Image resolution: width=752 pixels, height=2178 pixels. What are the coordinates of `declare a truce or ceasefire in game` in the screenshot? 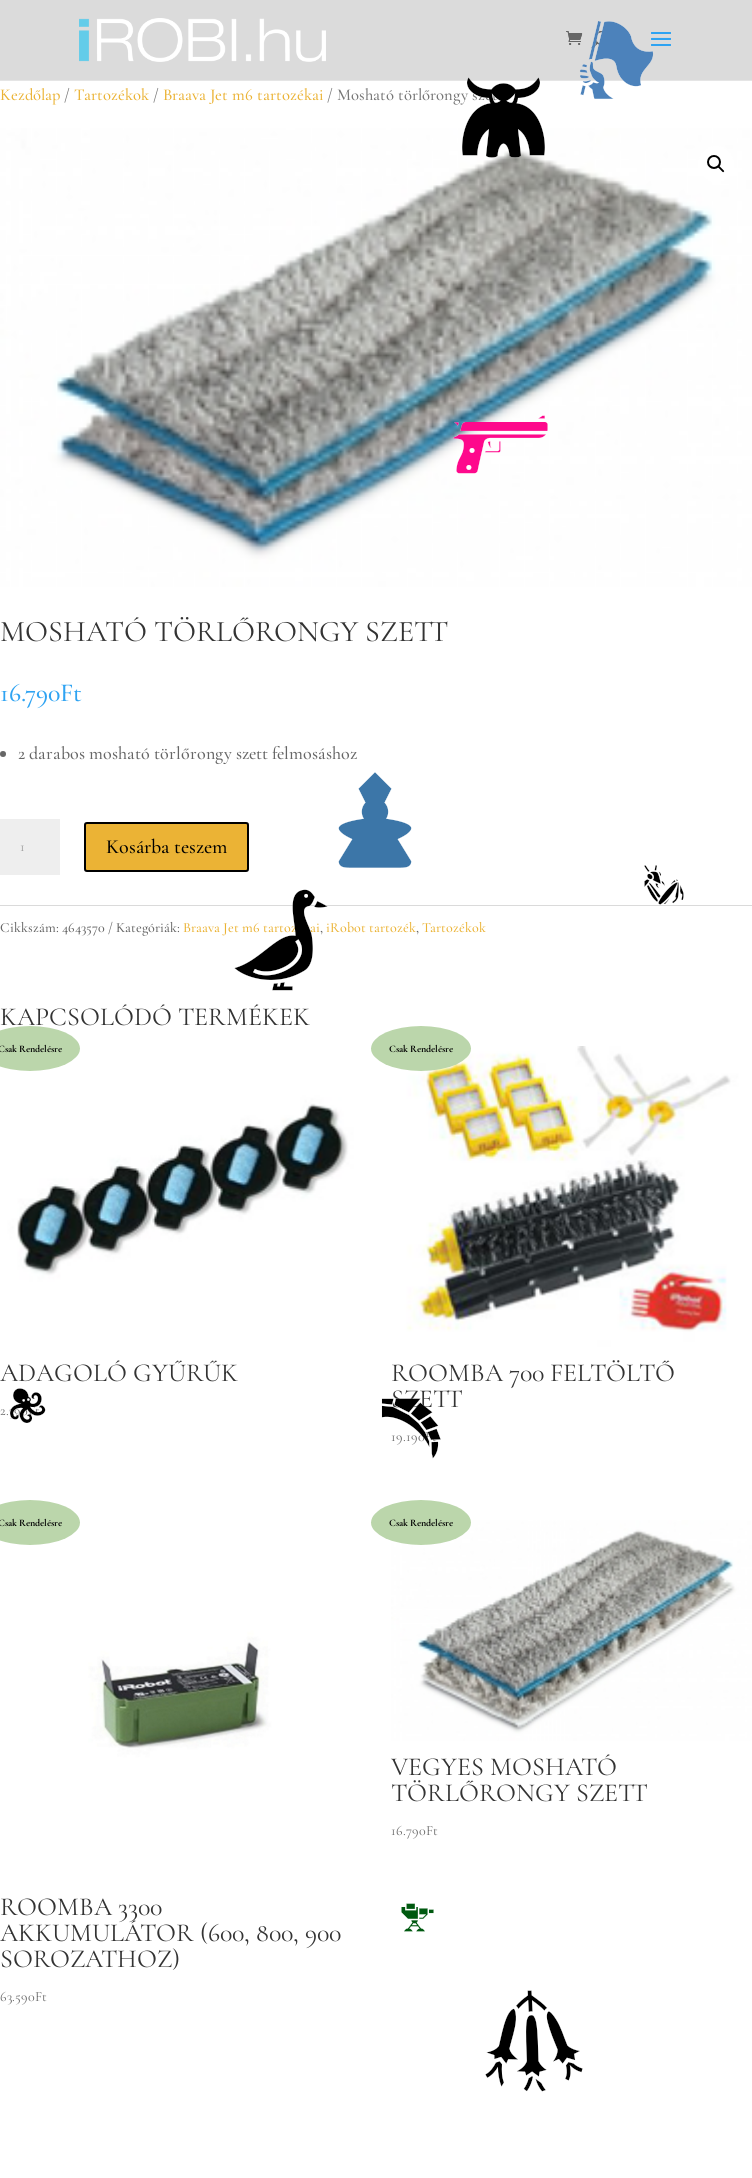 It's located at (616, 59).